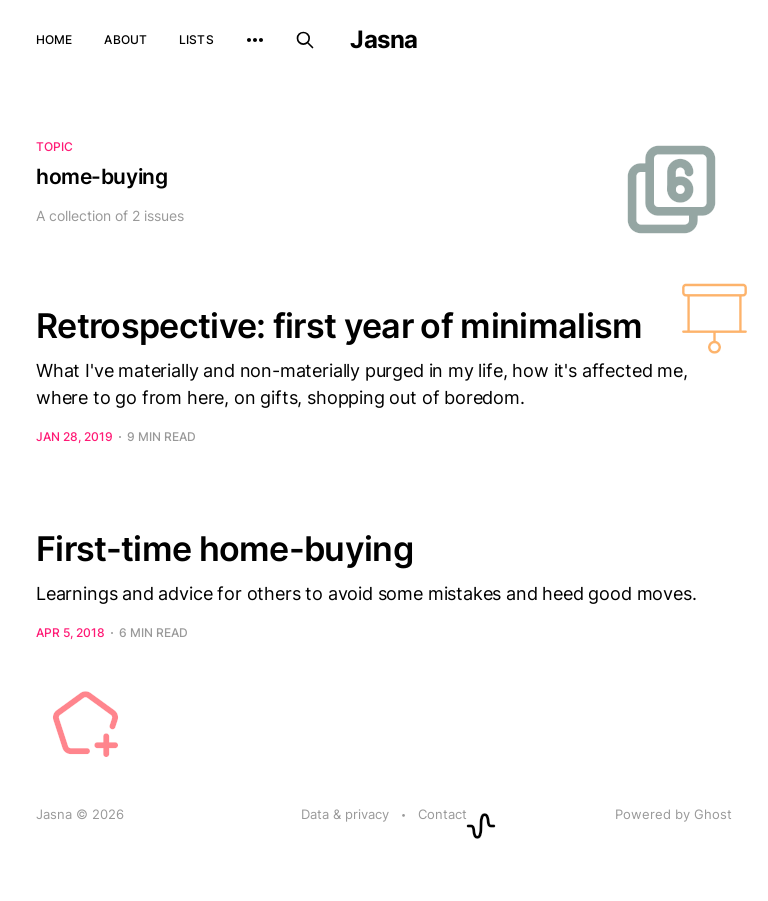 The height and width of the screenshot is (901, 768). What do you see at coordinates (85, 724) in the screenshot?
I see `add a new shape or polygon element` at bounding box center [85, 724].